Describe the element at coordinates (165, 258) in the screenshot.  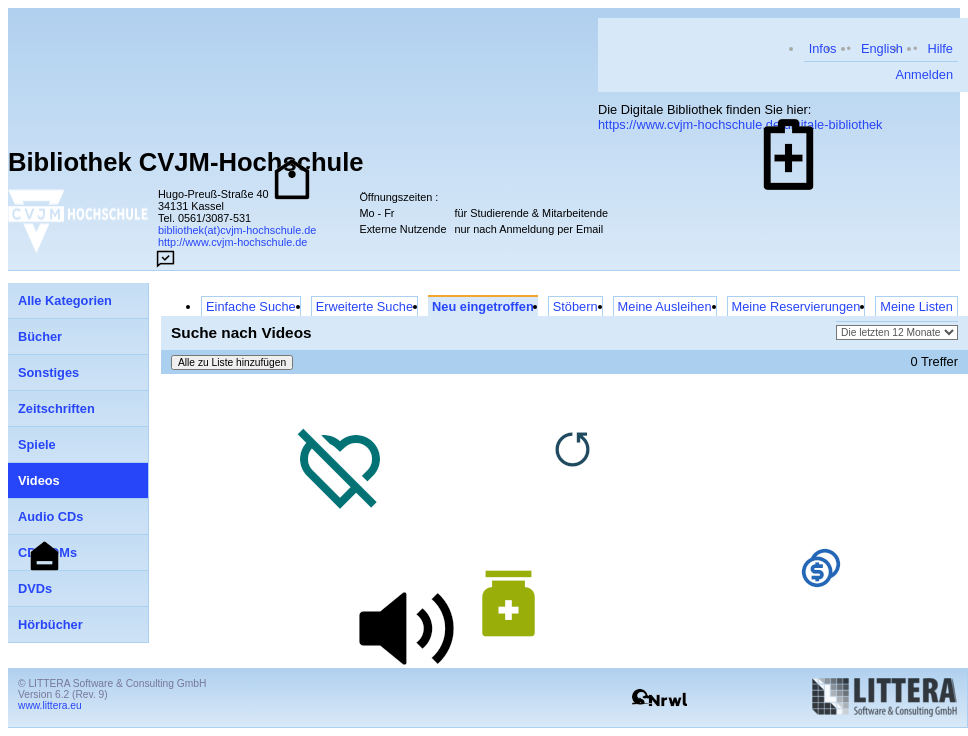
I see `message sent successfully` at that location.